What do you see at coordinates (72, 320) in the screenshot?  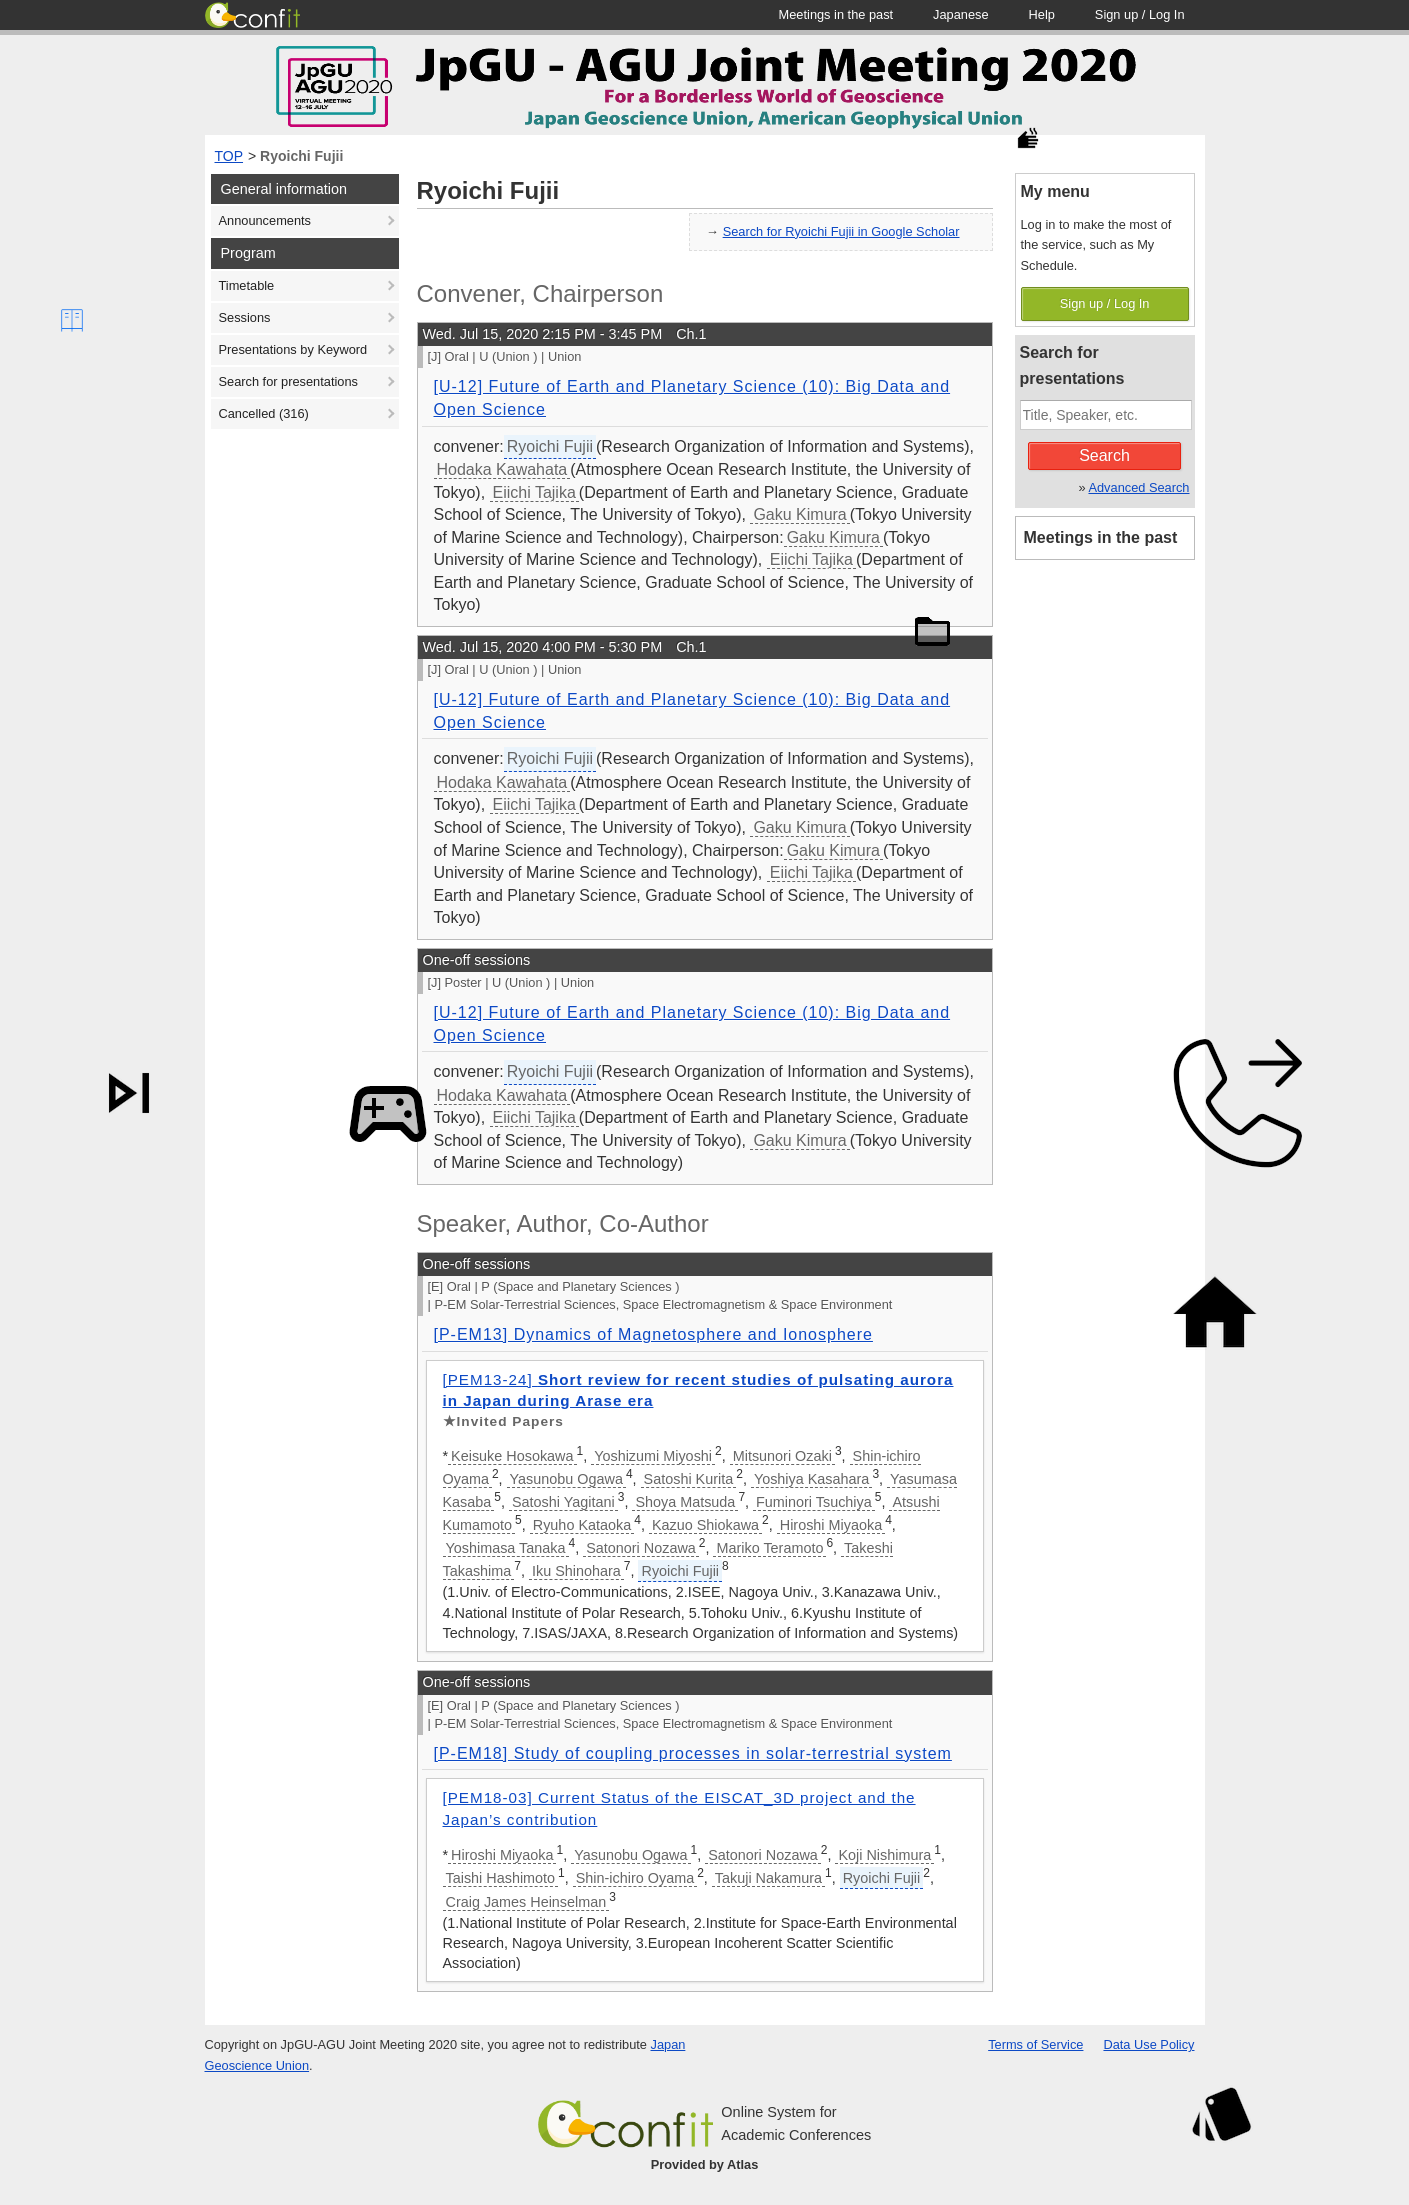 I see `access storage lockers` at bounding box center [72, 320].